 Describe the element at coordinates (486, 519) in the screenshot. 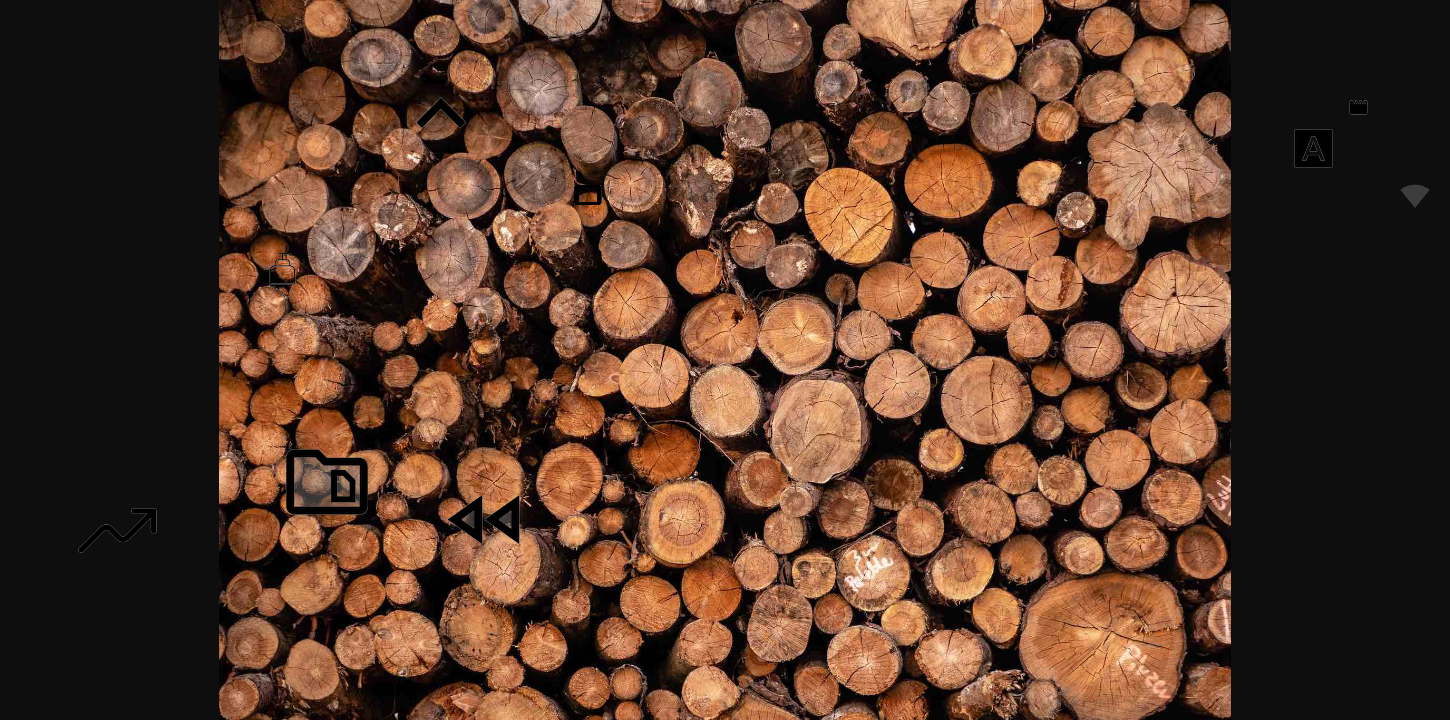

I see `rewind media playback` at that location.